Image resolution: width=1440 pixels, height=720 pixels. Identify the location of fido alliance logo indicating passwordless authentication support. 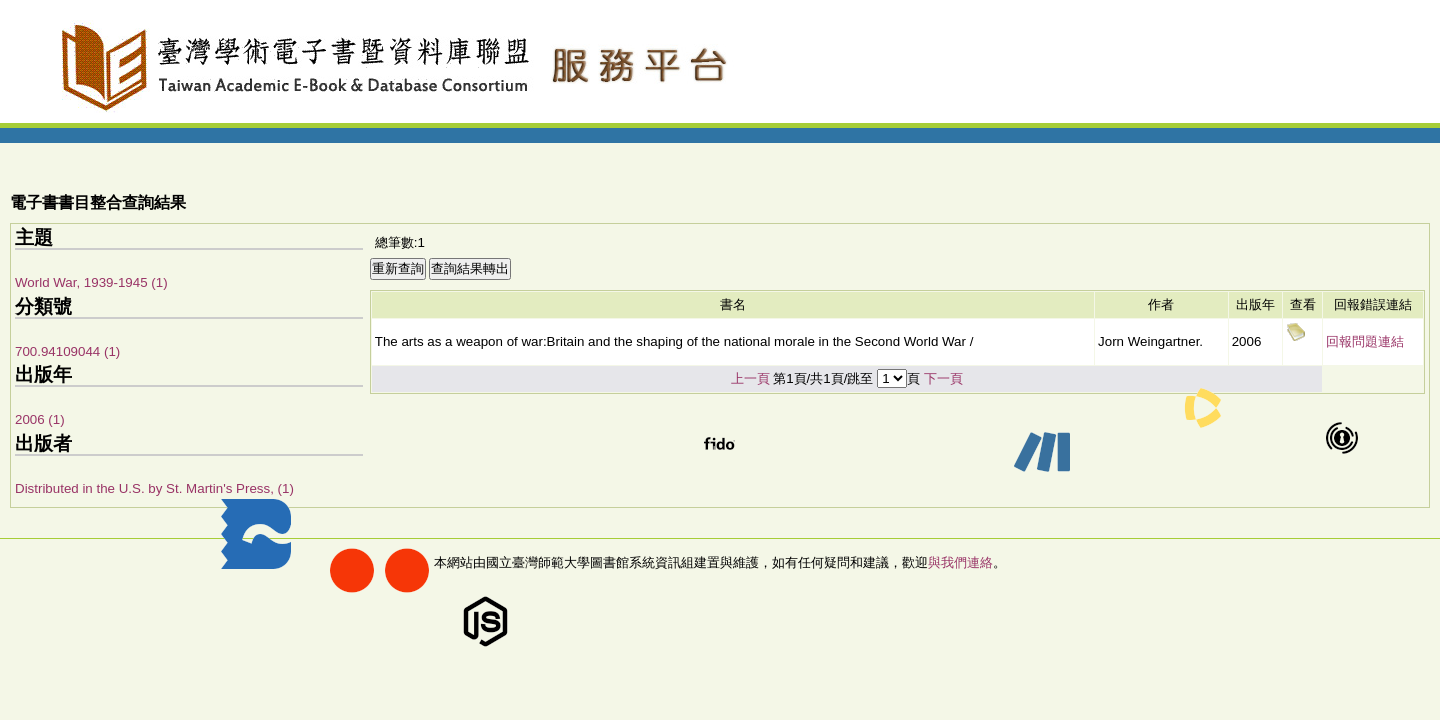
(719, 443).